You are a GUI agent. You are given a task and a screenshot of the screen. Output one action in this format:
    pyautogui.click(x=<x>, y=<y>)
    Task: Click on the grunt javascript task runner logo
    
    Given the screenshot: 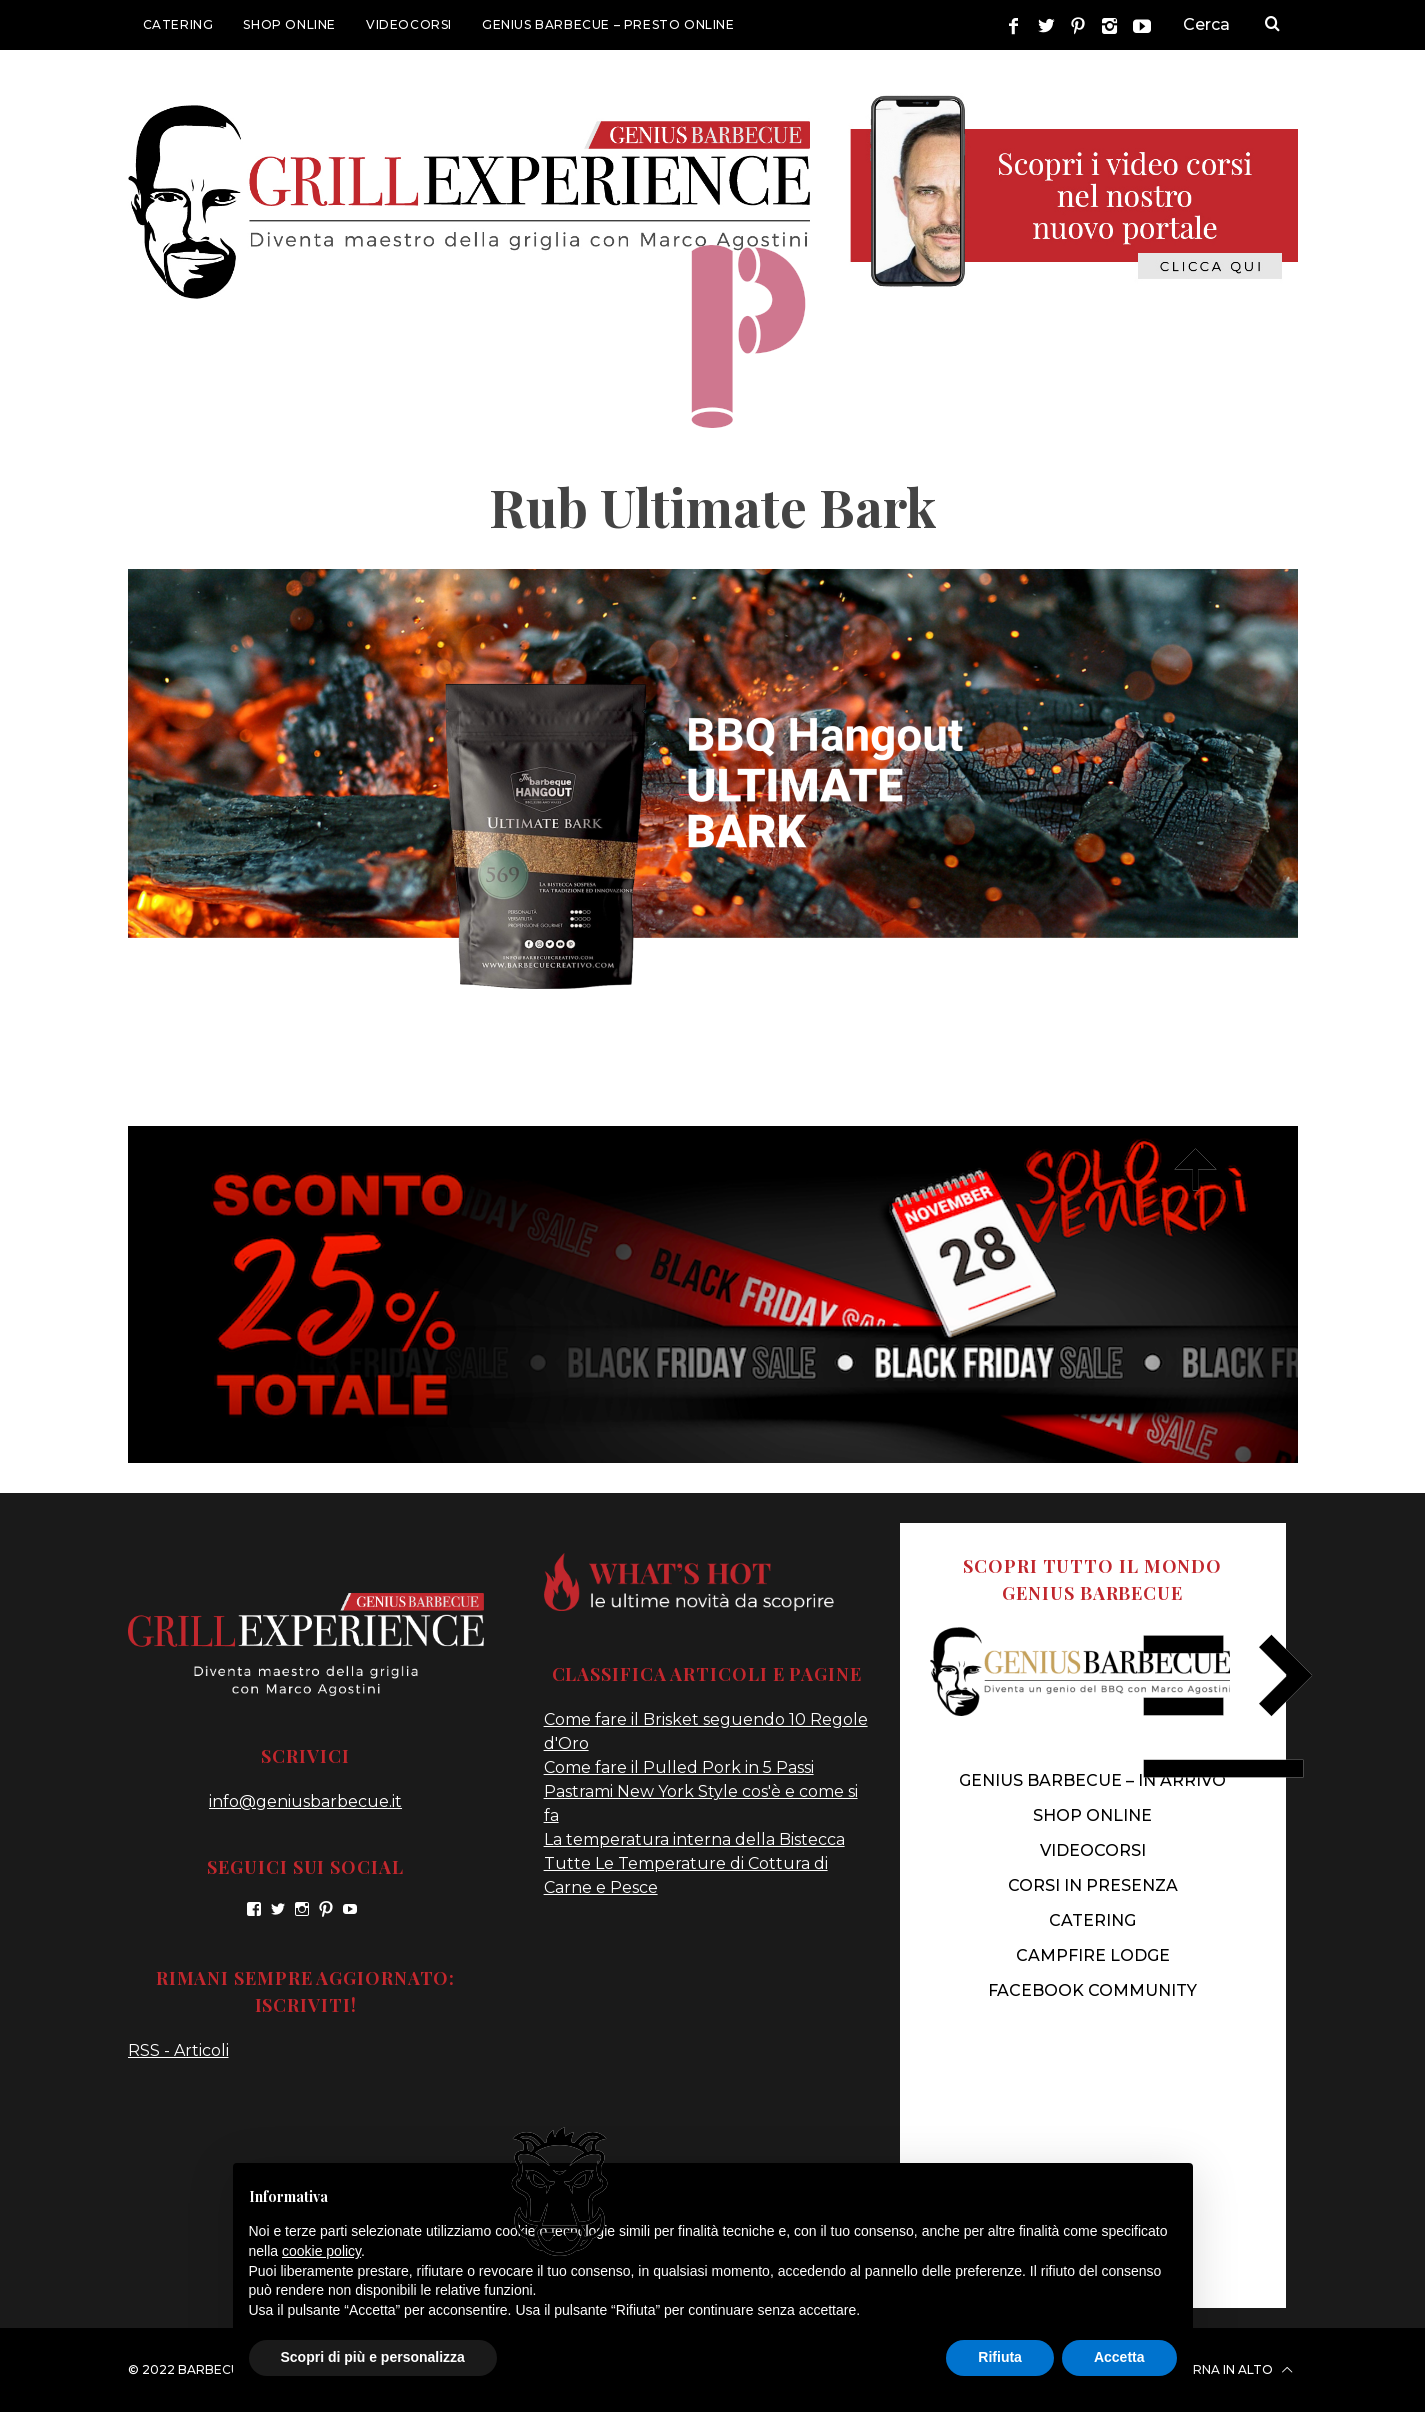 What is the action you would take?
    pyautogui.click(x=559, y=2191)
    